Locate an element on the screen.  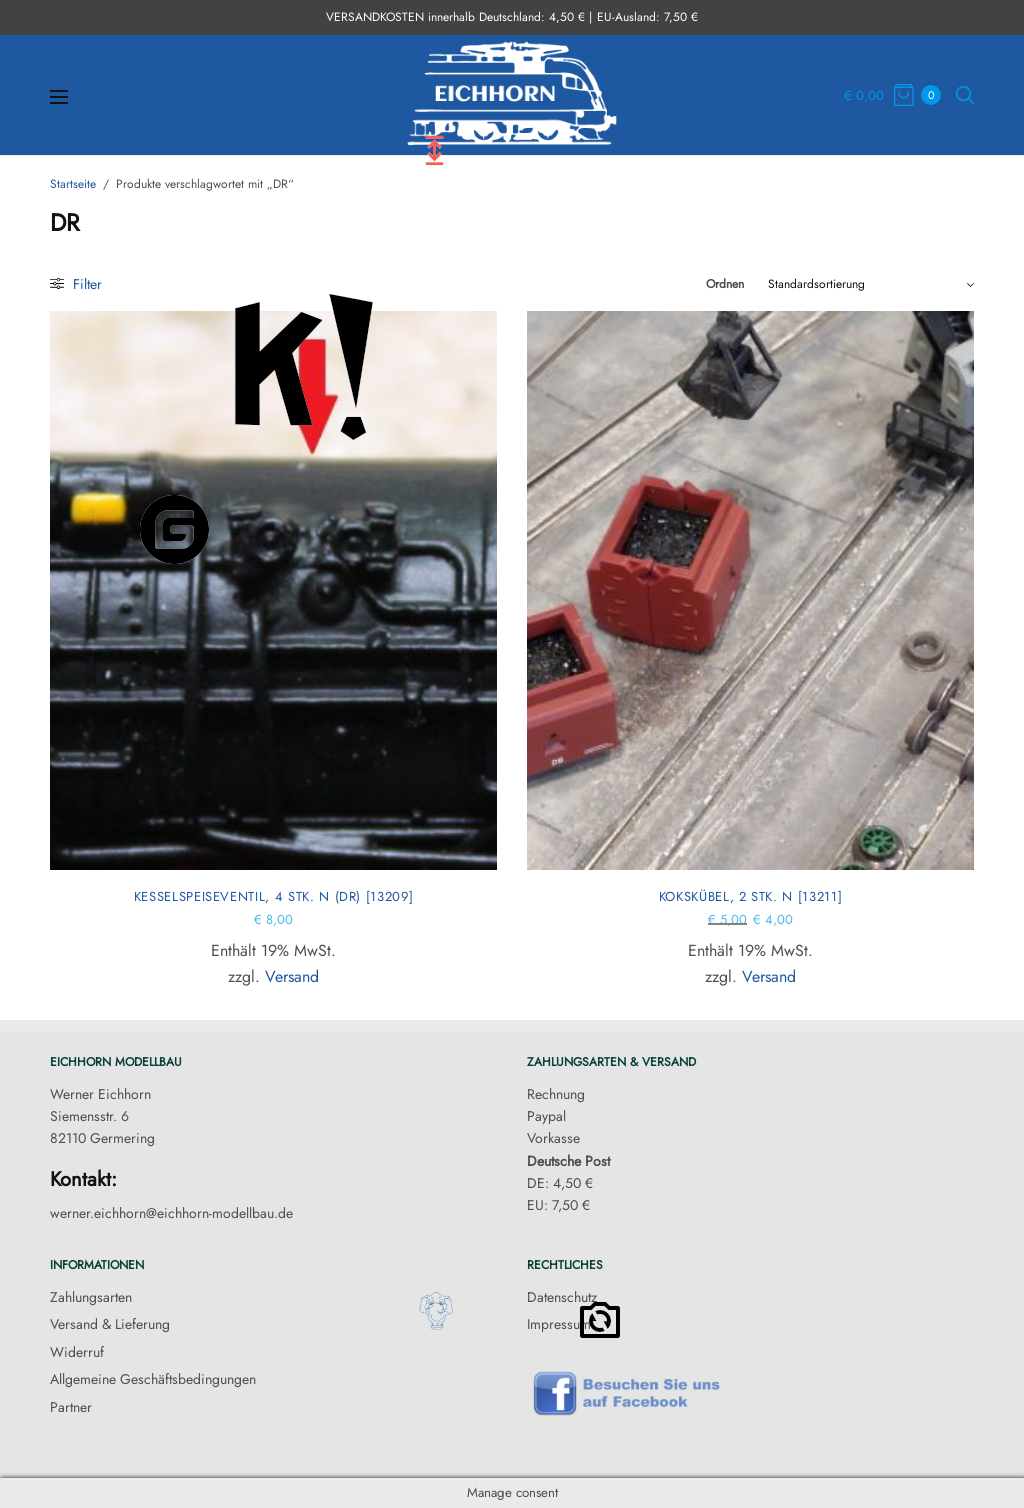
open Kahoot! app is located at coordinates (304, 367).